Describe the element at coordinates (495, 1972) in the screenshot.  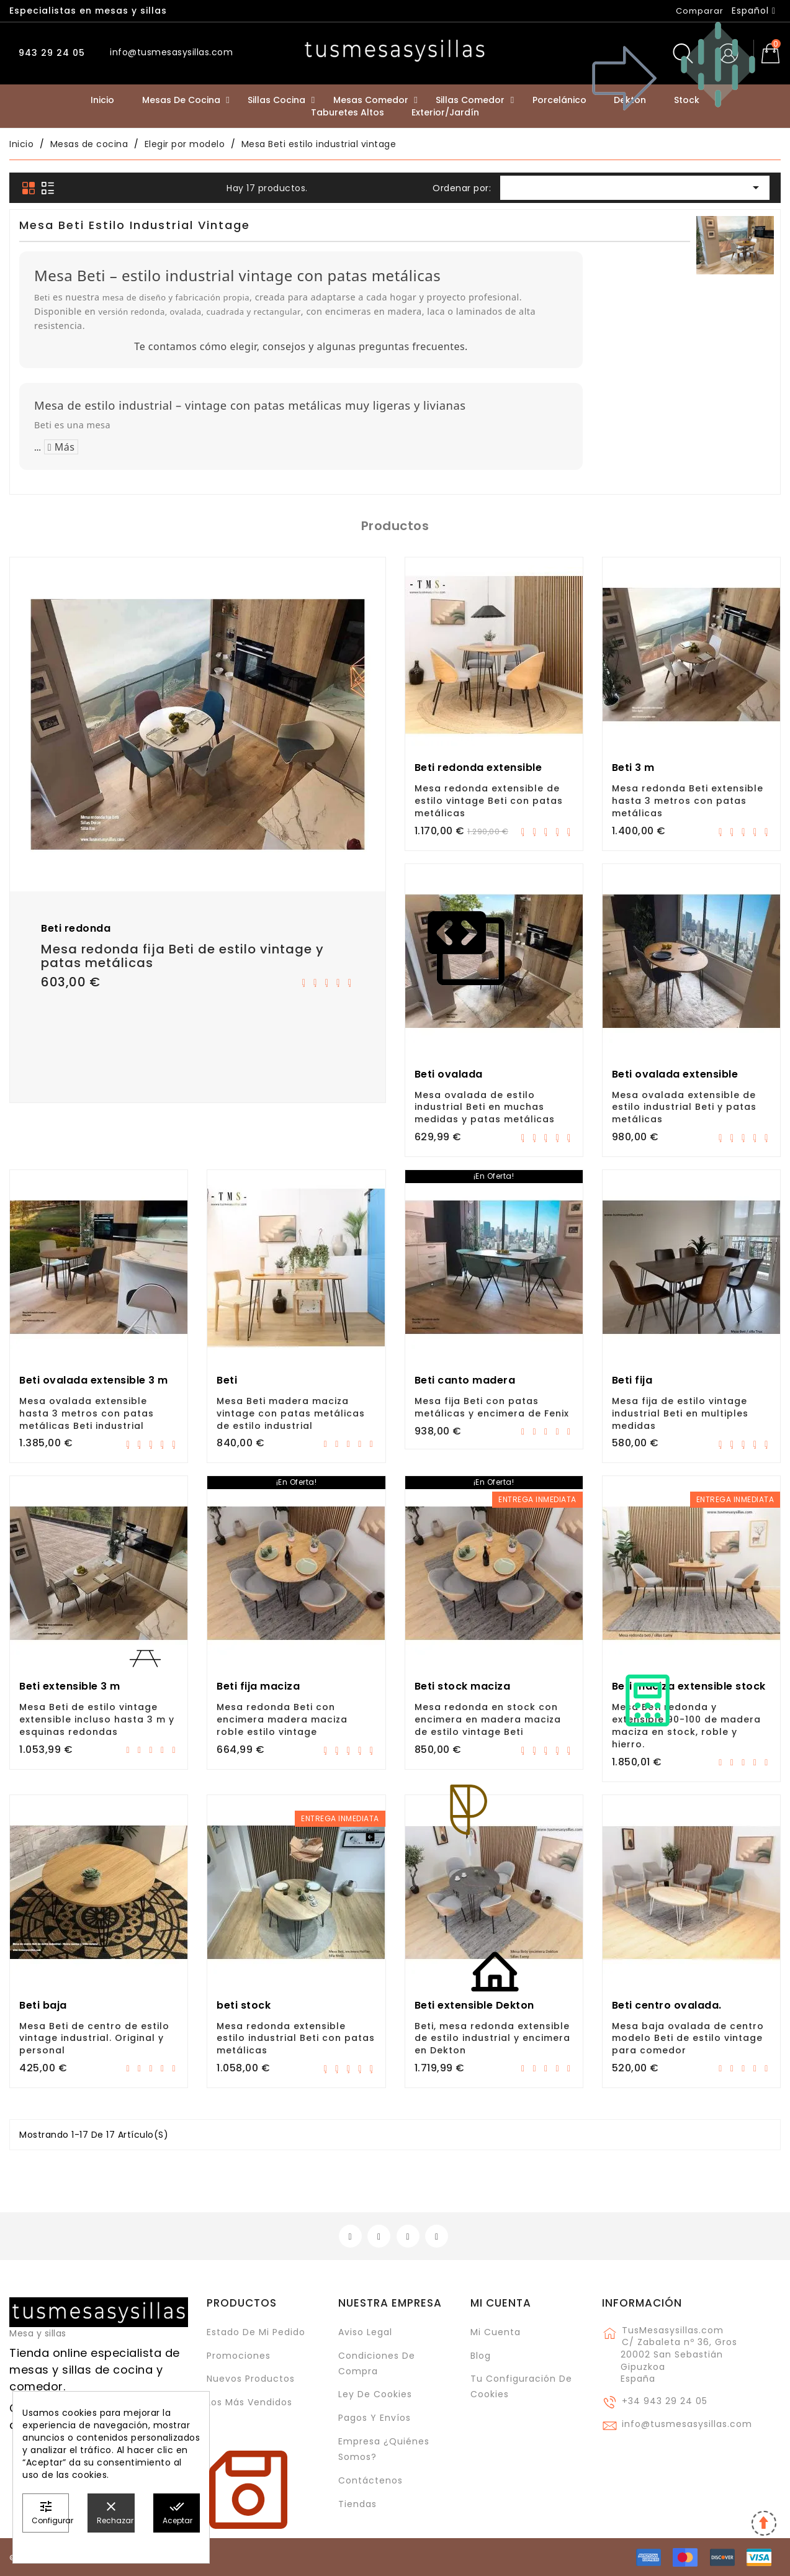
I see `navigate to home screen` at that location.